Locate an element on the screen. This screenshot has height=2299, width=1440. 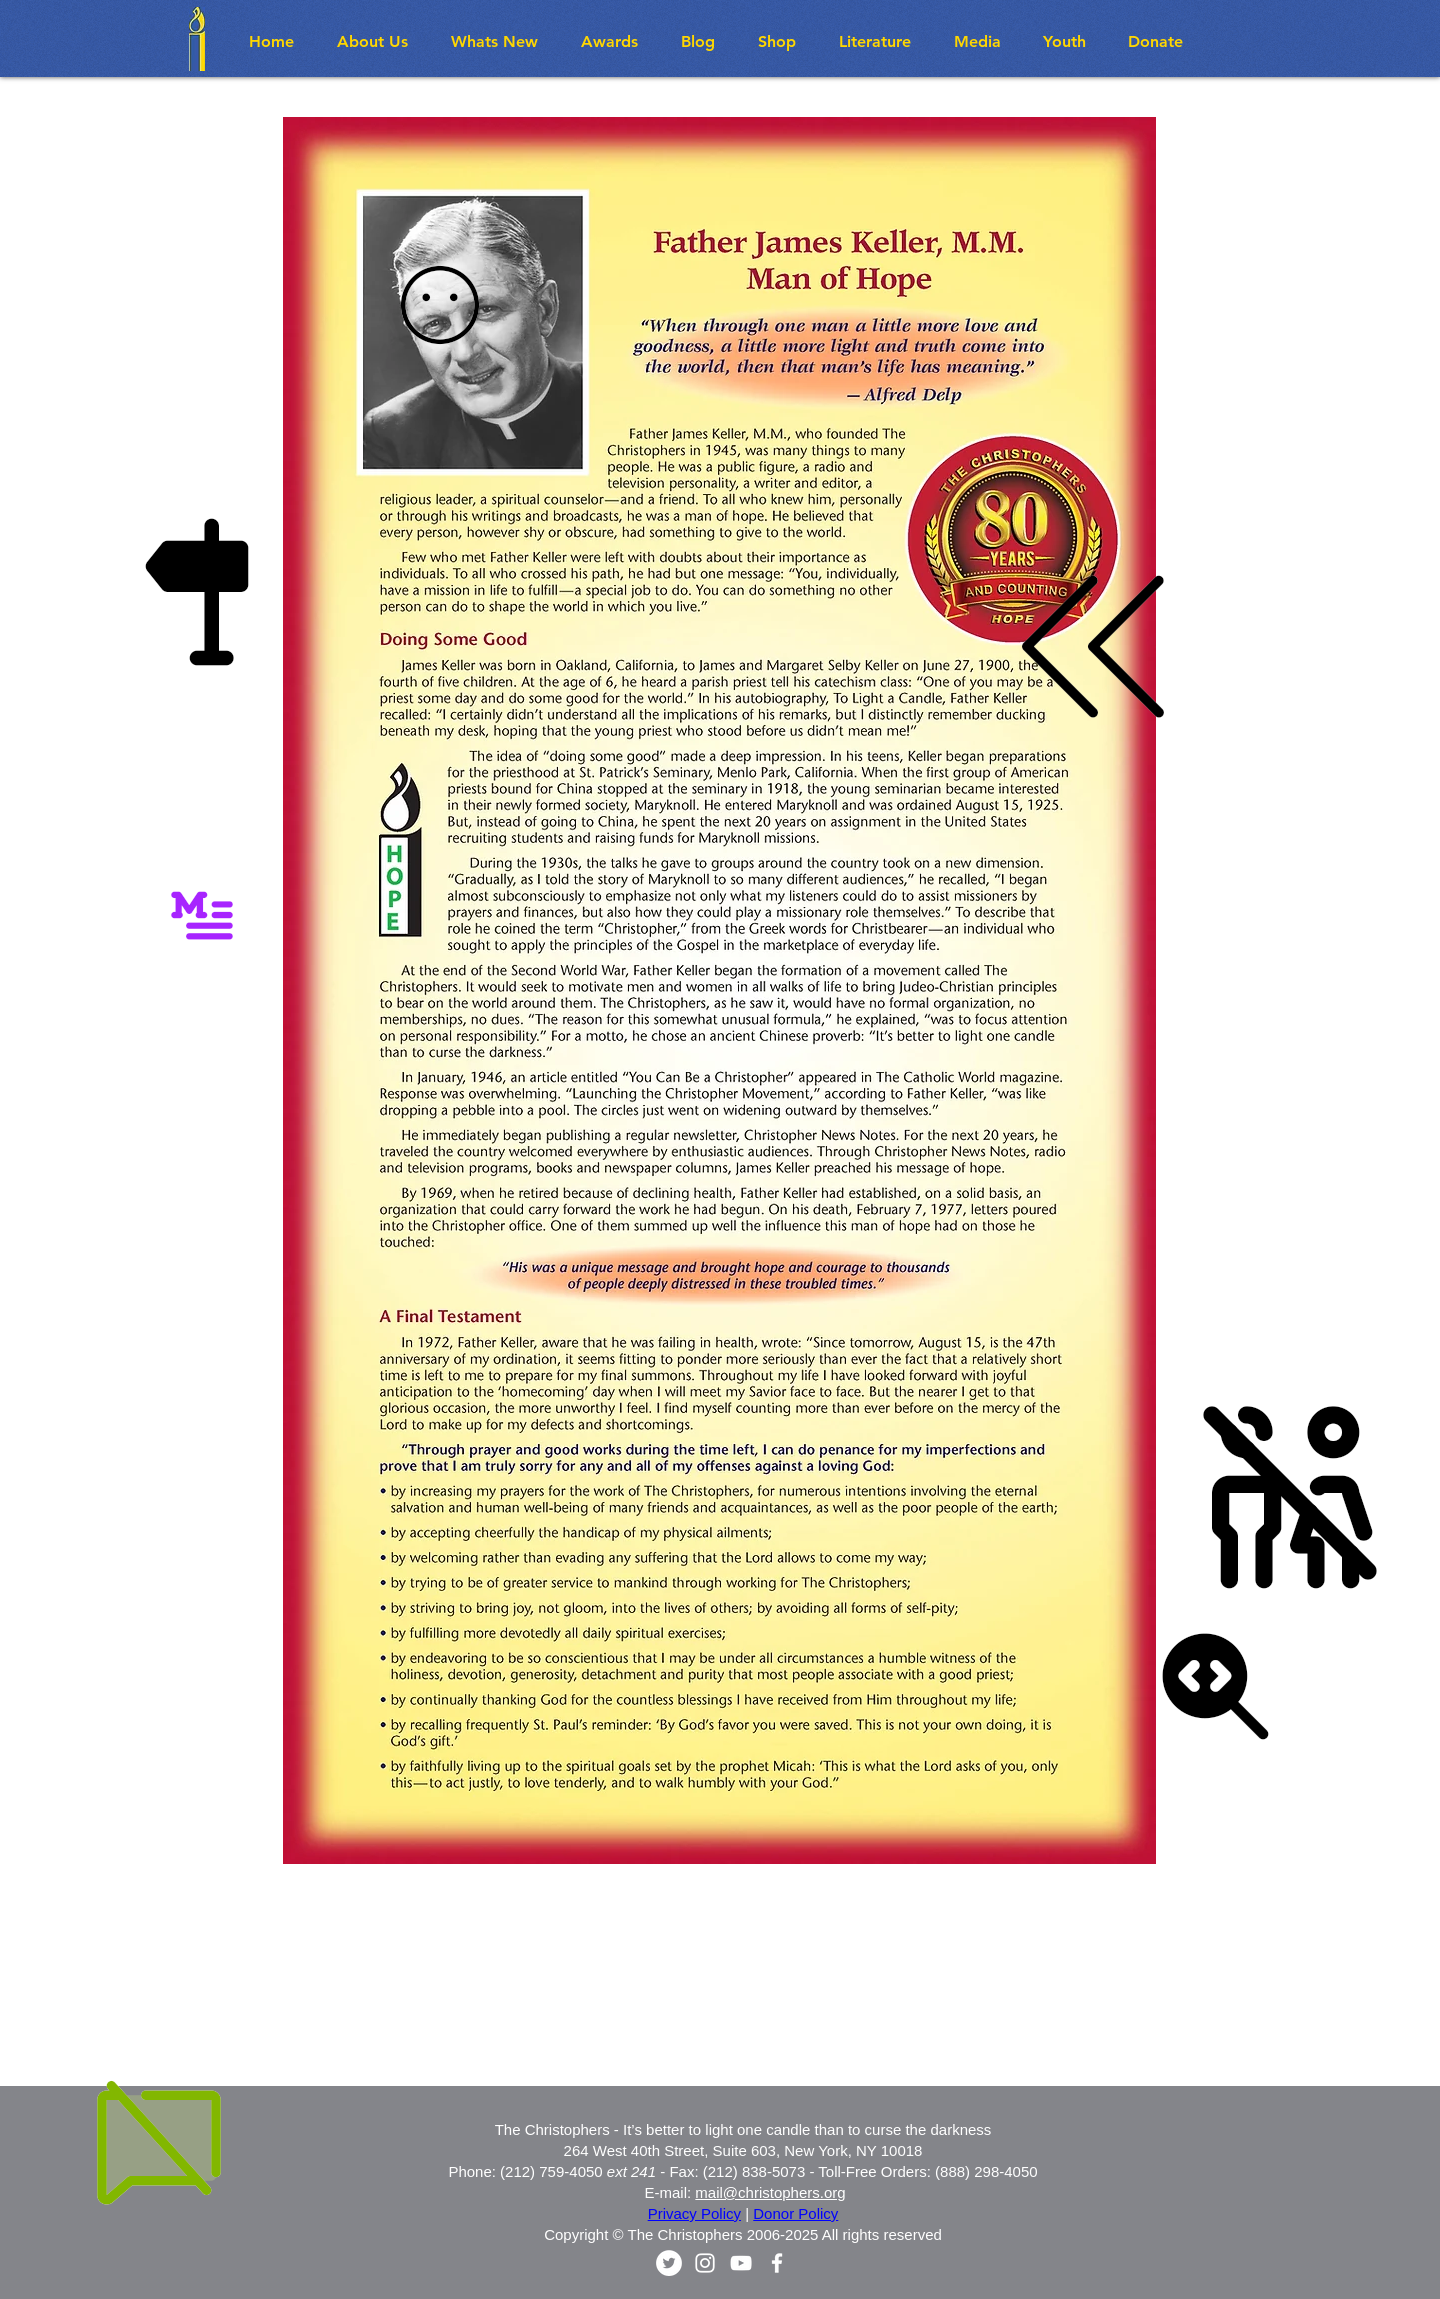
search or inspect code is located at coordinates (1215, 1686).